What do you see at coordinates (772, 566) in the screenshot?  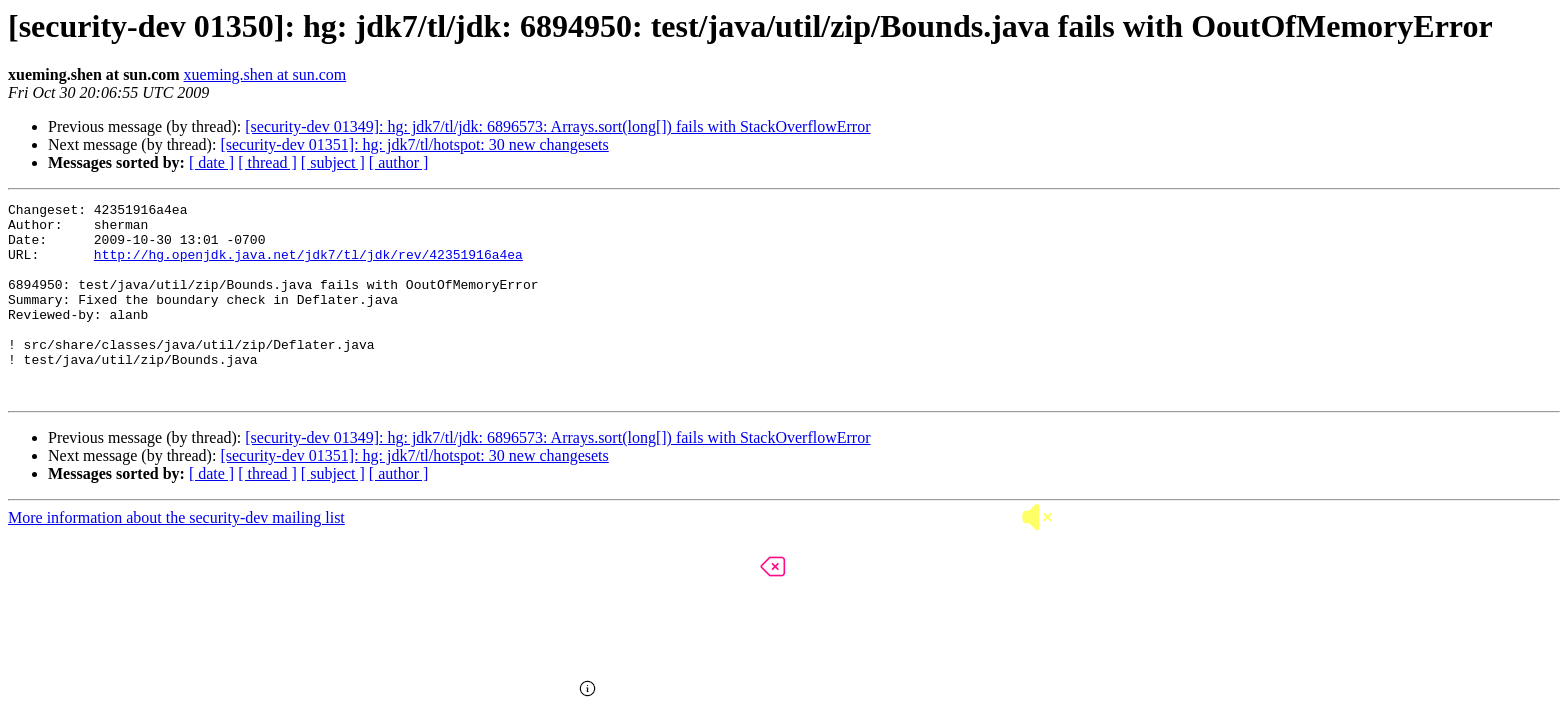 I see `delete the previous character` at bounding box center [772, 566].